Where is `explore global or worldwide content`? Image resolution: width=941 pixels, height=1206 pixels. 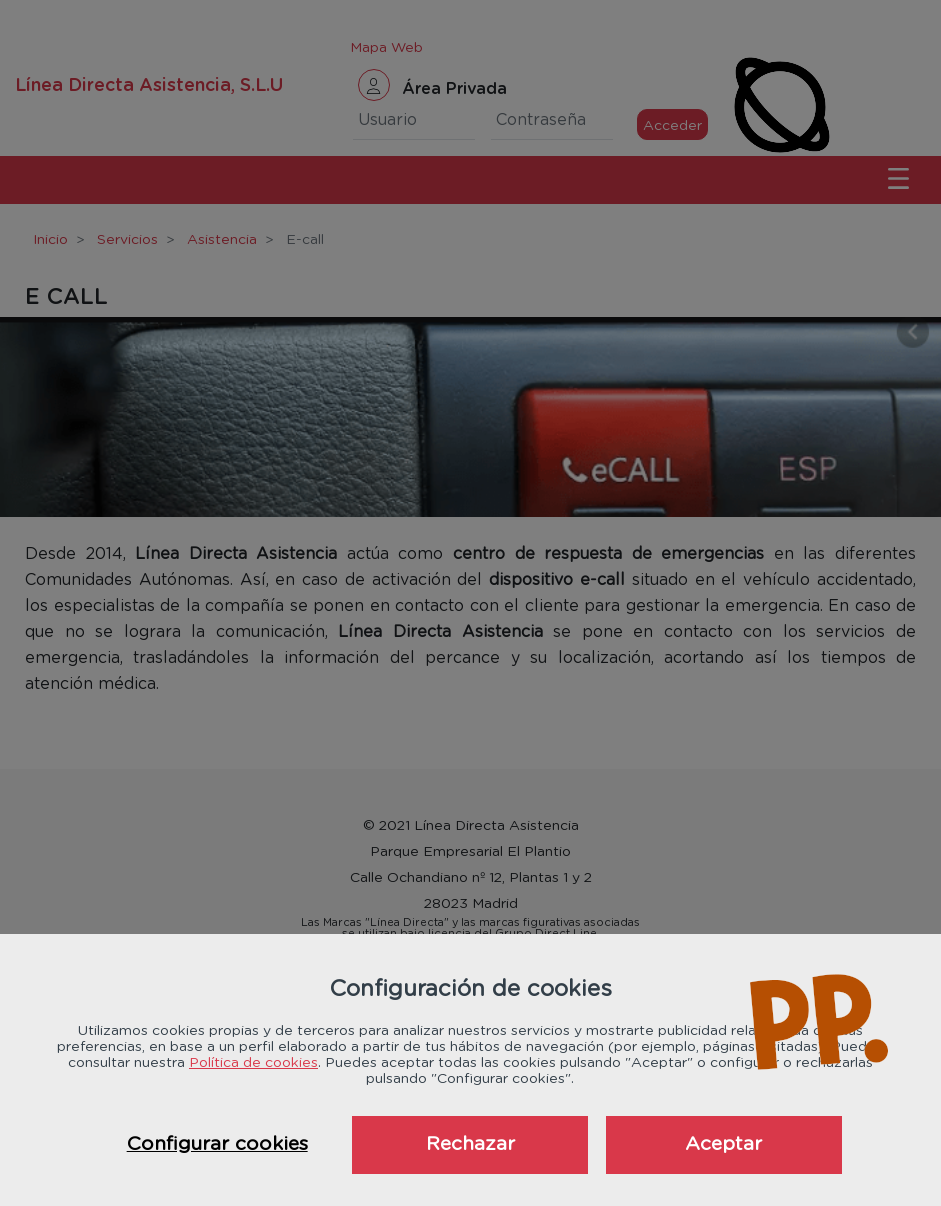
explore global or worldwide content is located at coordinates (780, 107).